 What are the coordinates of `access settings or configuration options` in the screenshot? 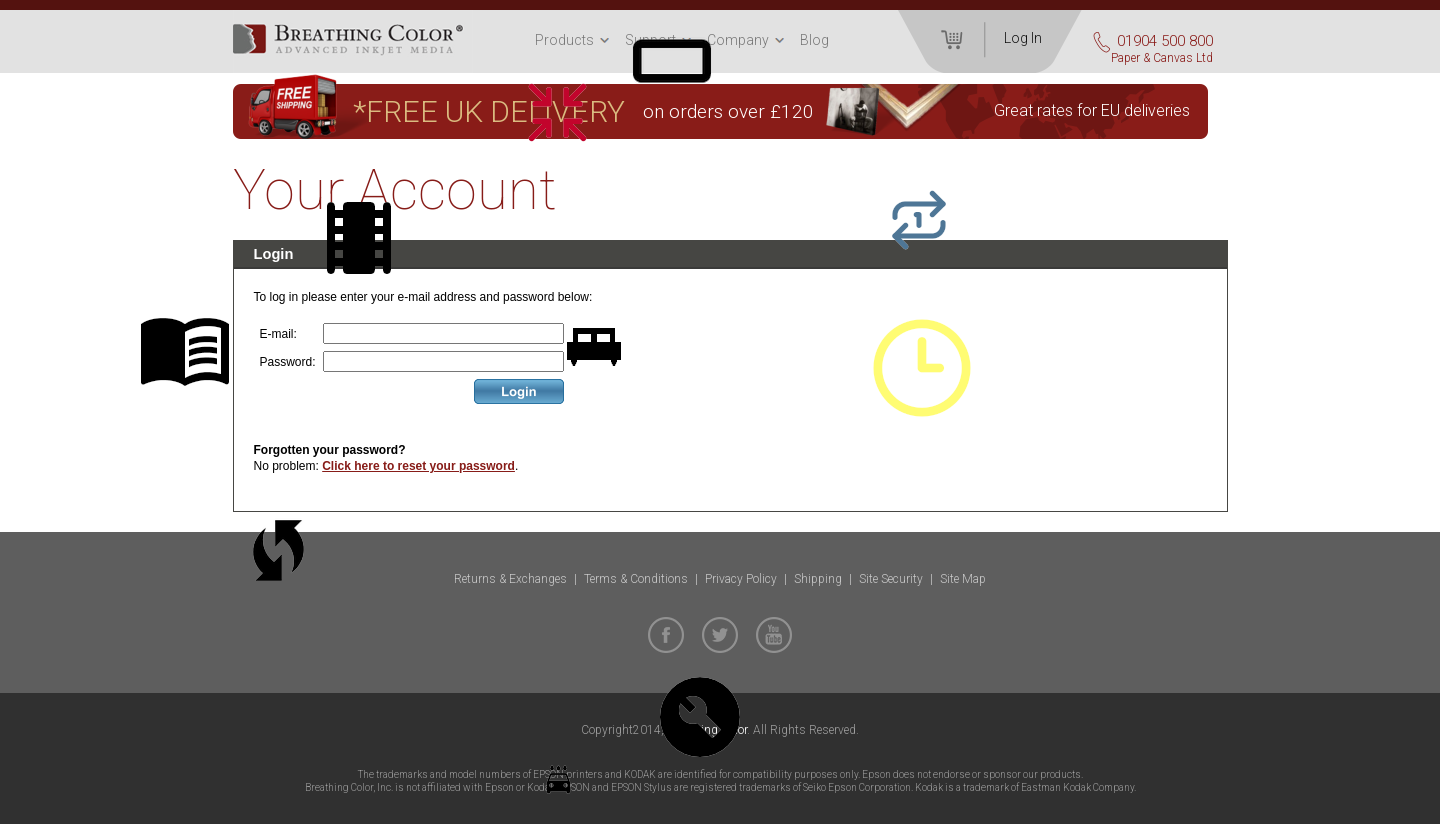 It's located at (700, 717).